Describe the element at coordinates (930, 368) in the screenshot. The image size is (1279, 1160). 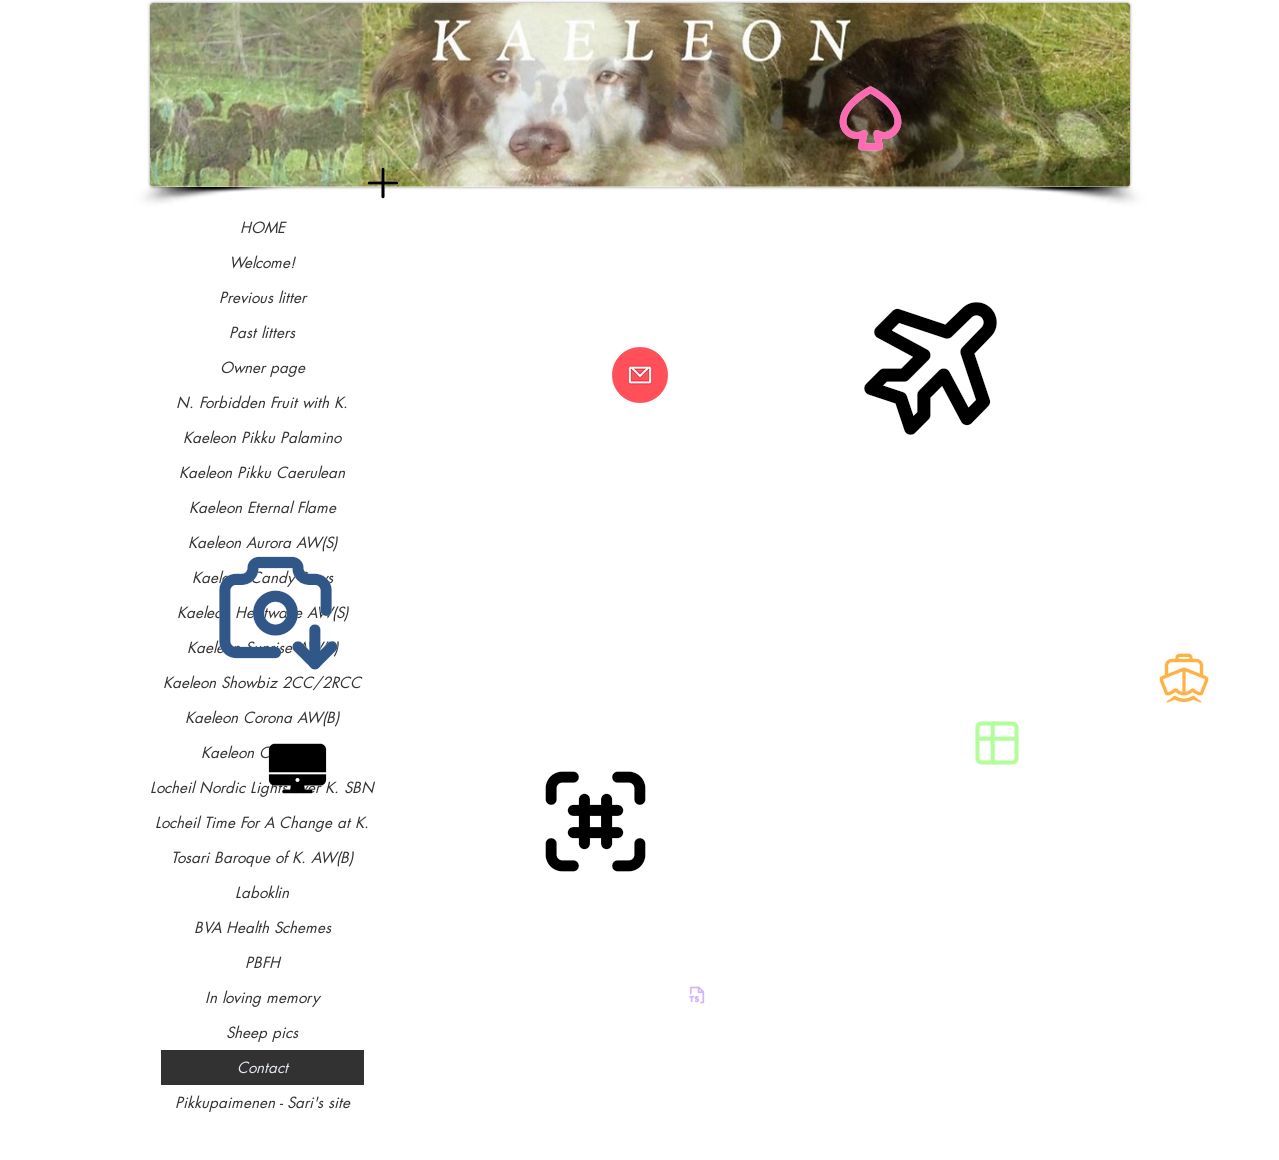
I see `access travel or flight booking` at that location.